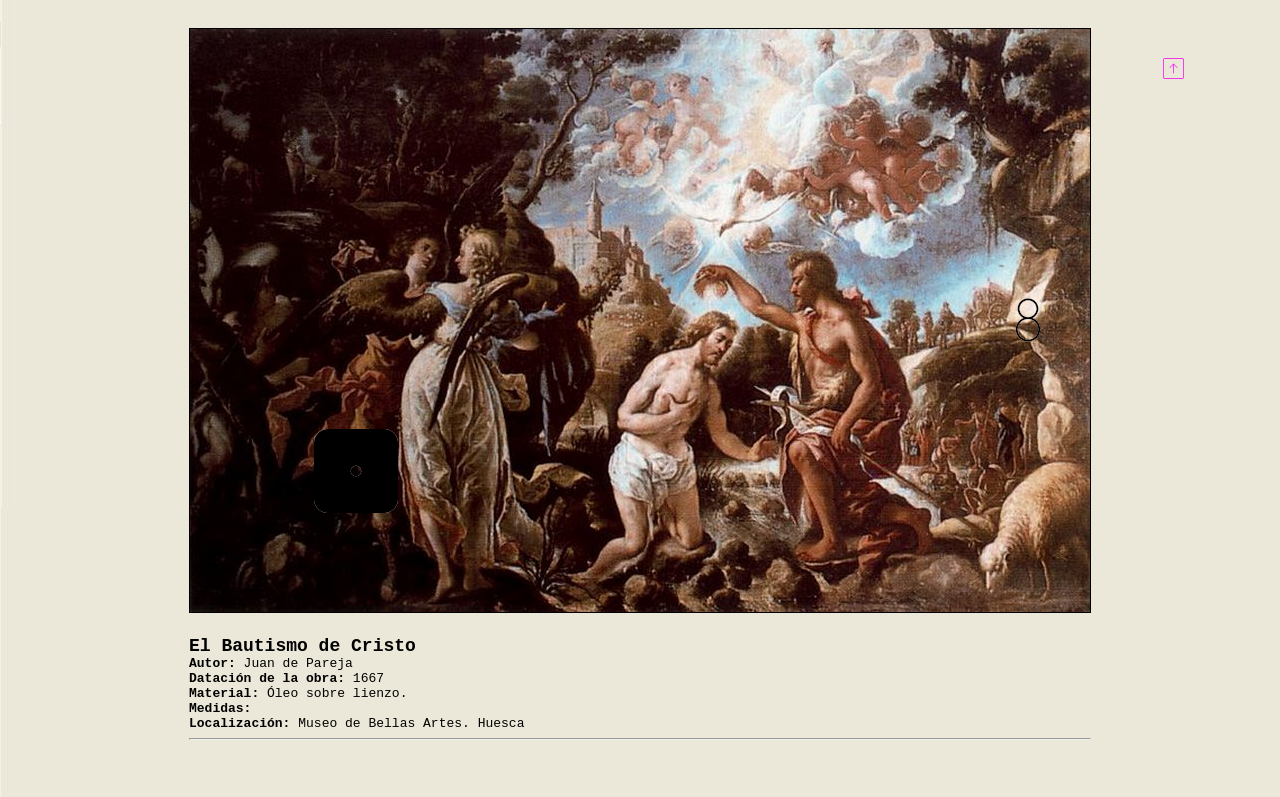 Image resolution: width=1280 pixels, height=797 pixels. What do you see at coordinates (1173, 68) in the screenshot?
I see `upload a file or document` at bounding box center [1173, 68].